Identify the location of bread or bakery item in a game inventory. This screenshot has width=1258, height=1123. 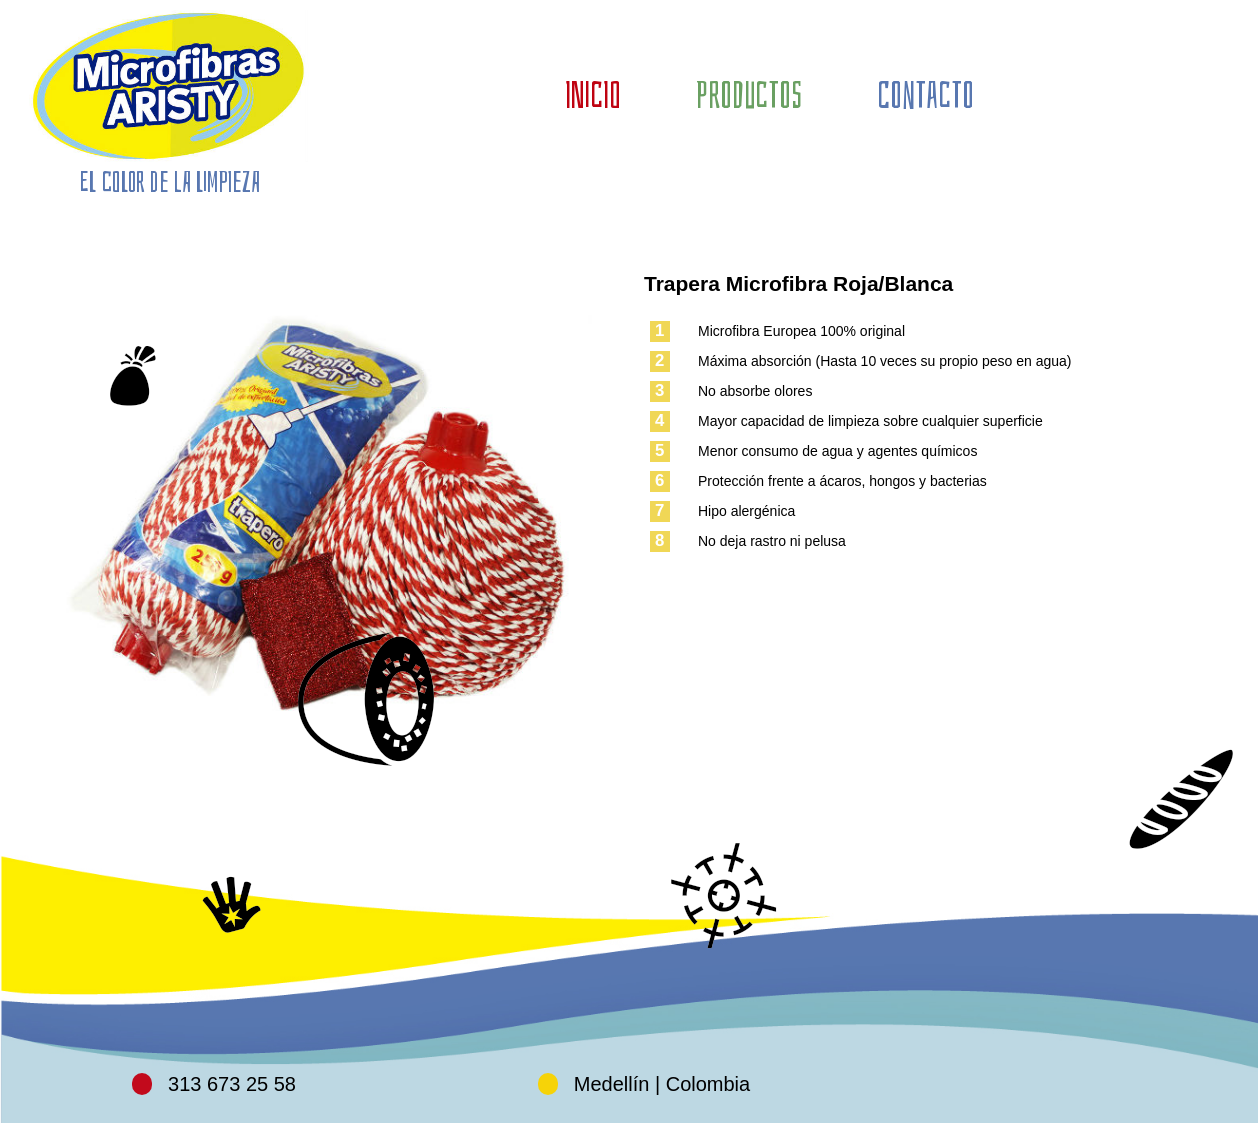
(1182, 799).